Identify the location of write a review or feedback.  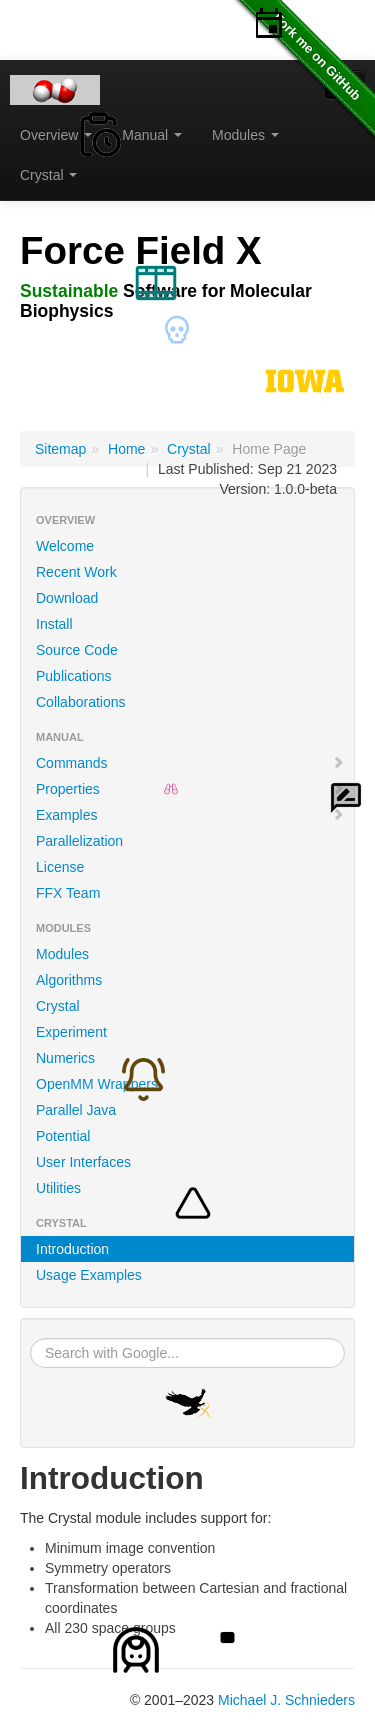
(346, 798).